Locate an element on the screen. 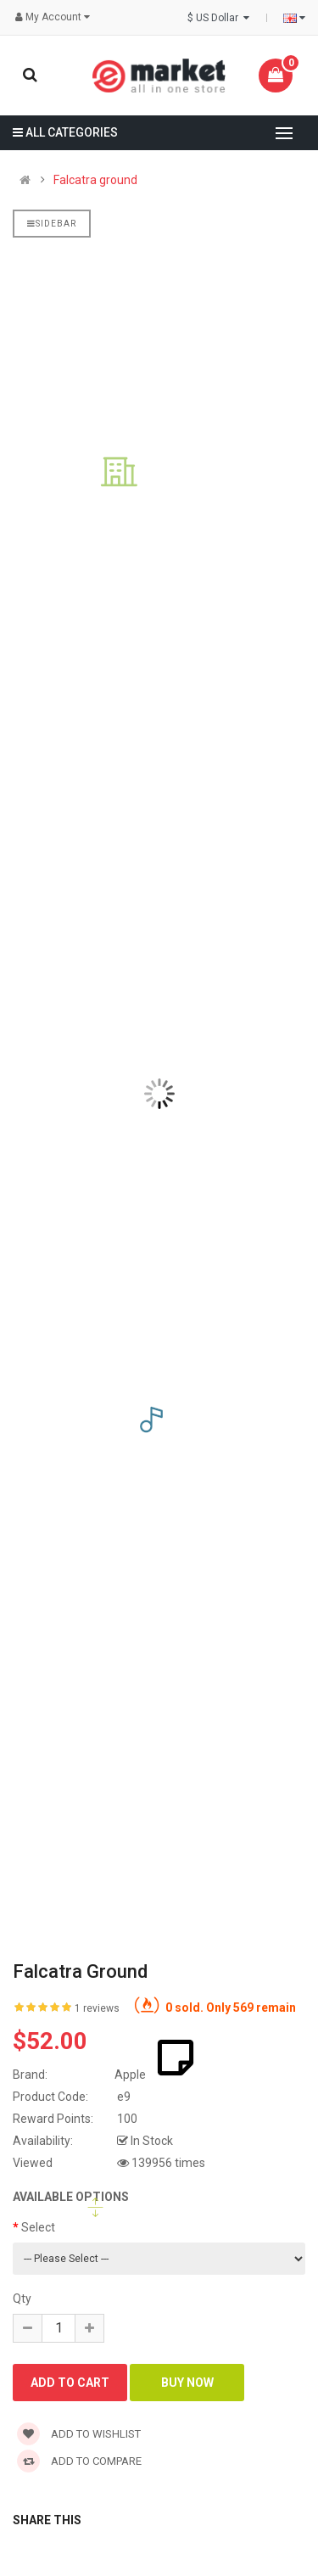 This screenshot has height=2576, width=318. expand content vertically is located at coordinates (95, 2207).